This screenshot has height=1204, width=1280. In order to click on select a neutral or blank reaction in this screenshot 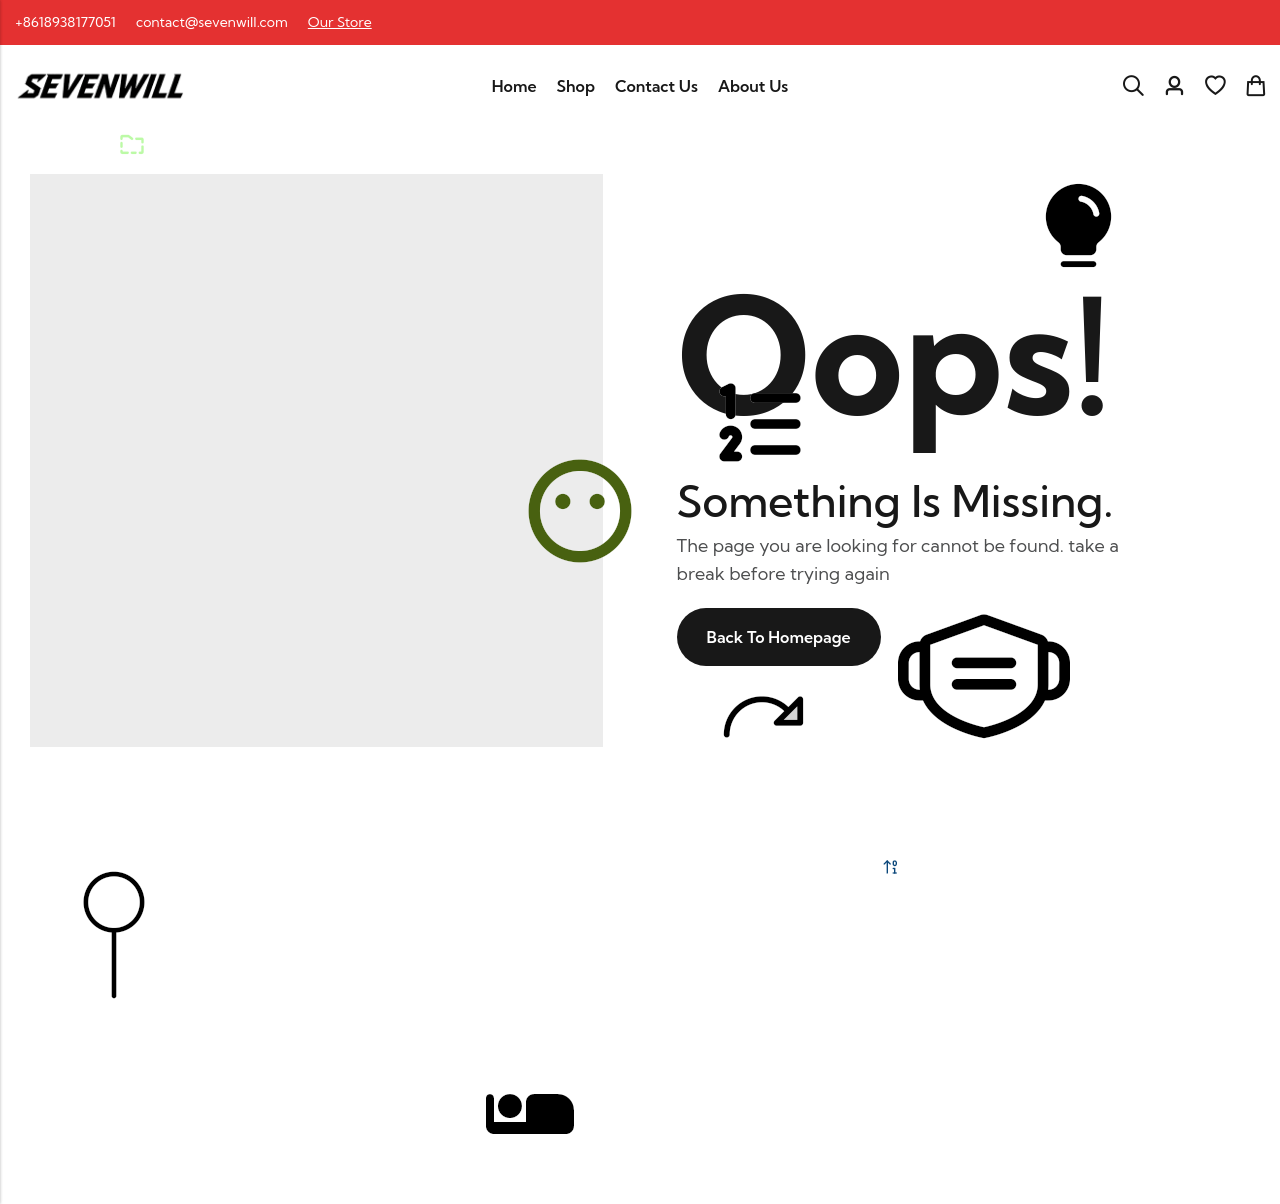, I will do `click(580, 511)`.